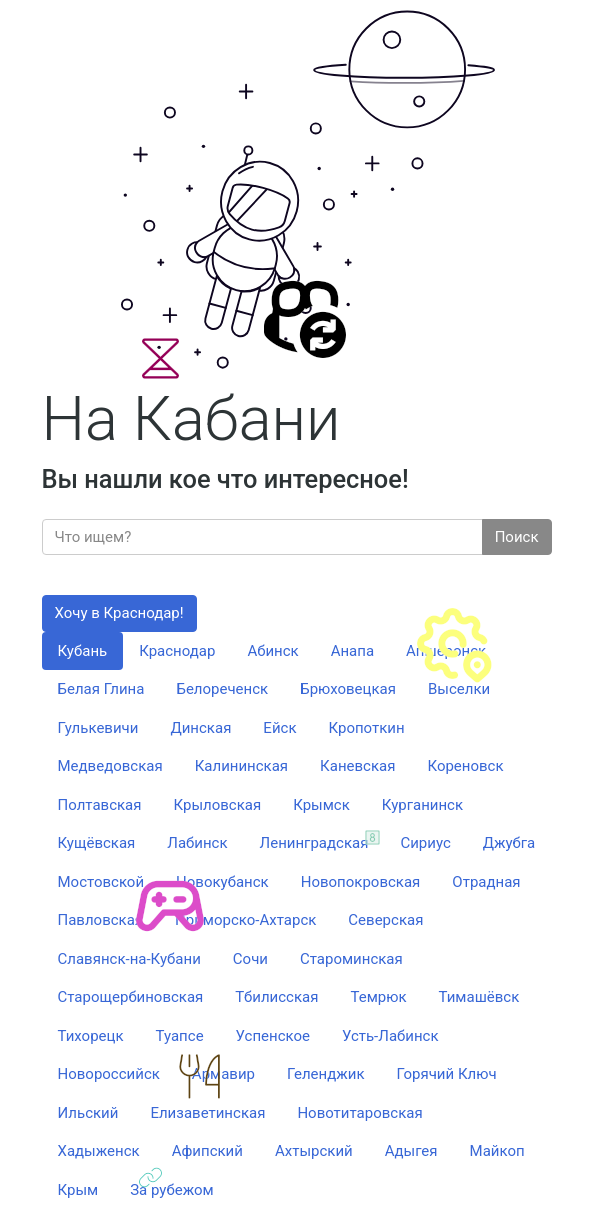 This screenshot has width=593, height=1209. I want to click on indicates time is running low or nearly expired, so click(160, 358).